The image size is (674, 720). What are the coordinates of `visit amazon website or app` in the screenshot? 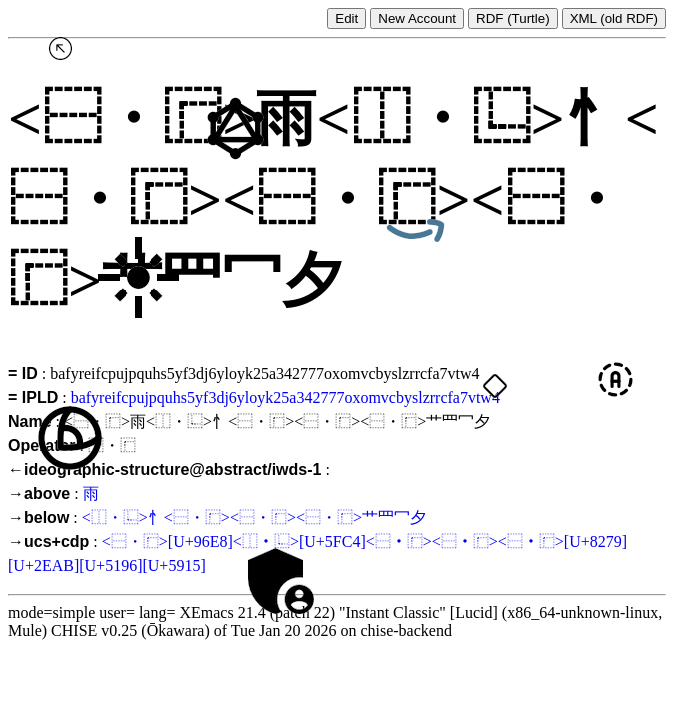 It's located at (415, 230).